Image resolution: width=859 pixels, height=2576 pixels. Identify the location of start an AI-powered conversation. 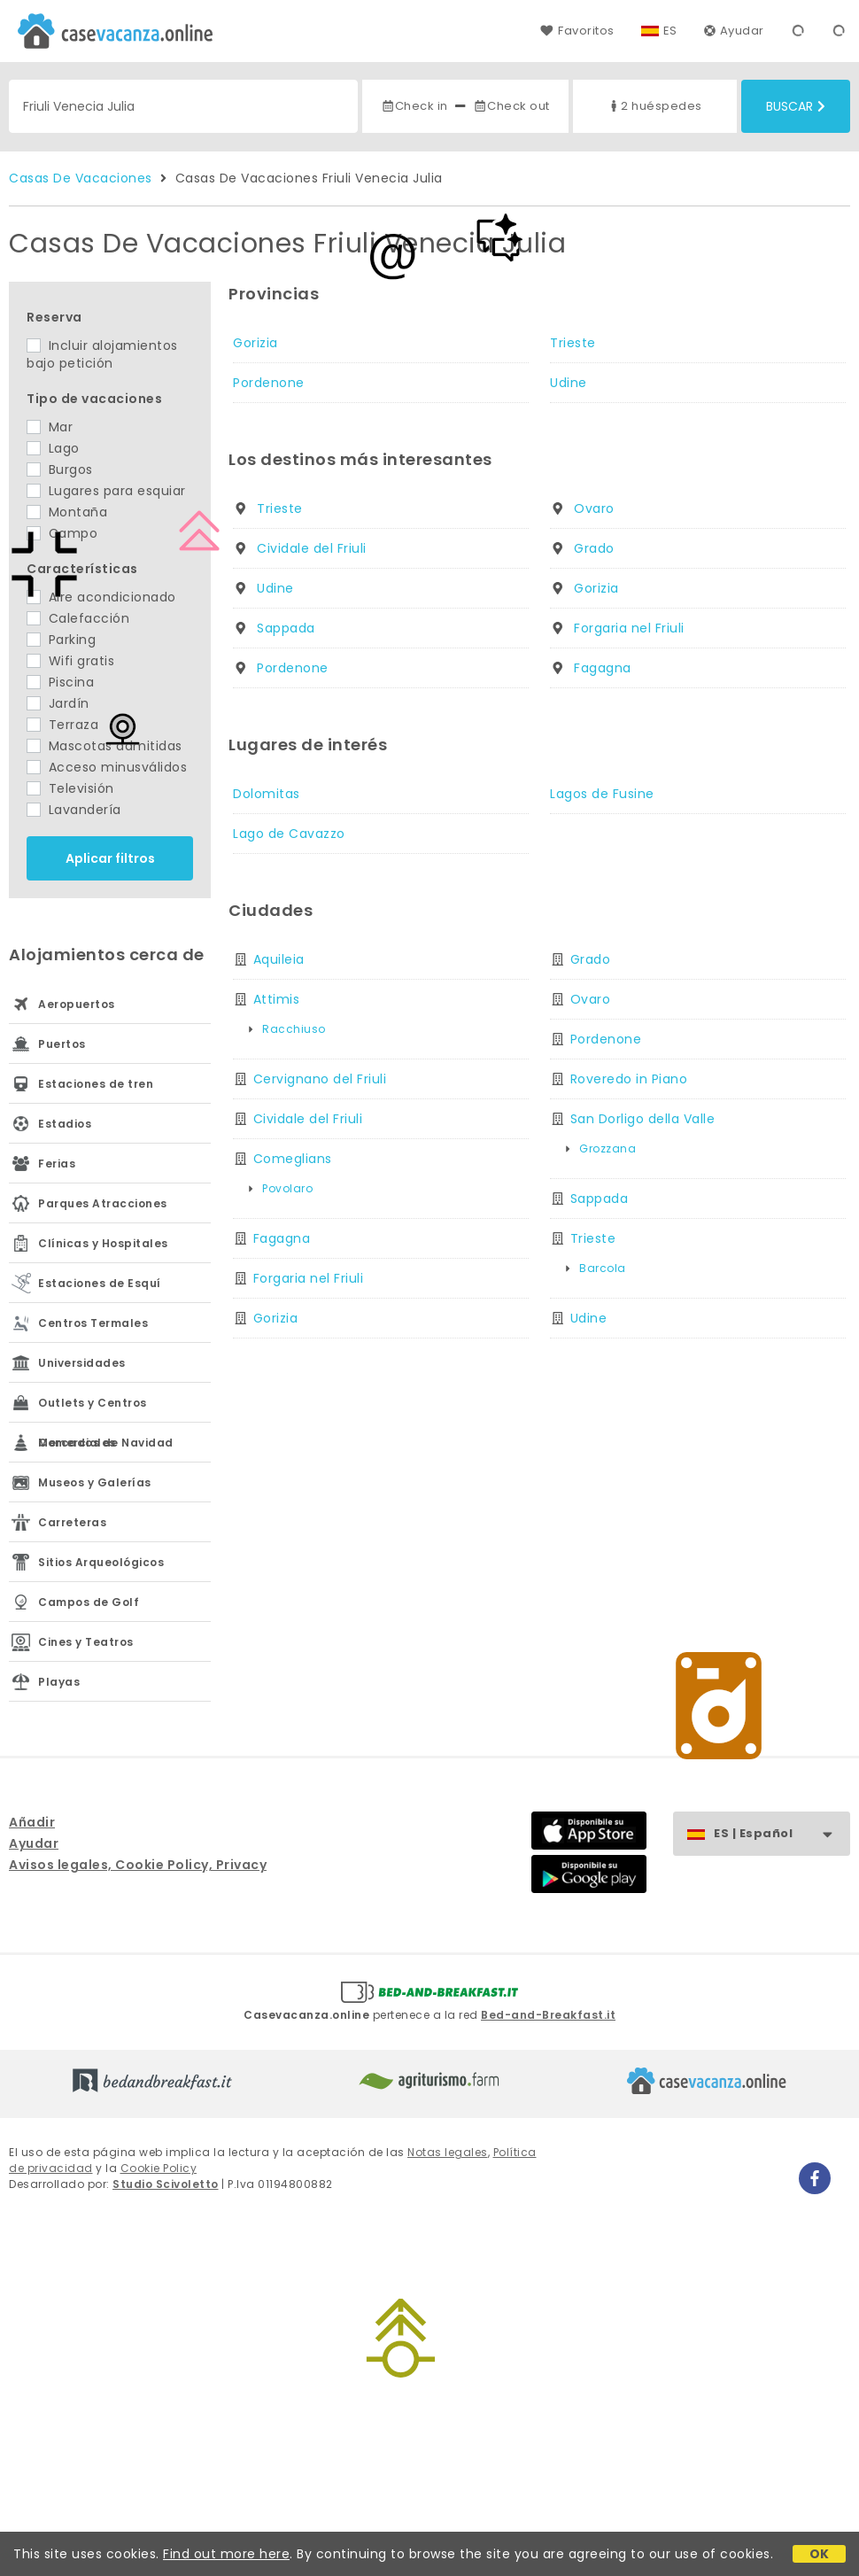
(498, 237).